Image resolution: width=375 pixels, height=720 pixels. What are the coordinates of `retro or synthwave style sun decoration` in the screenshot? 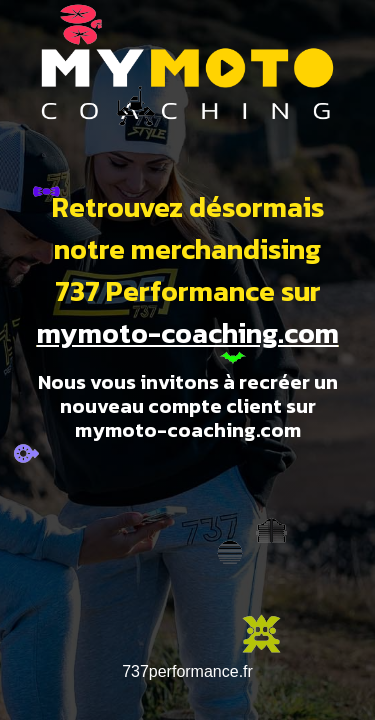 It's located at (230, 553).